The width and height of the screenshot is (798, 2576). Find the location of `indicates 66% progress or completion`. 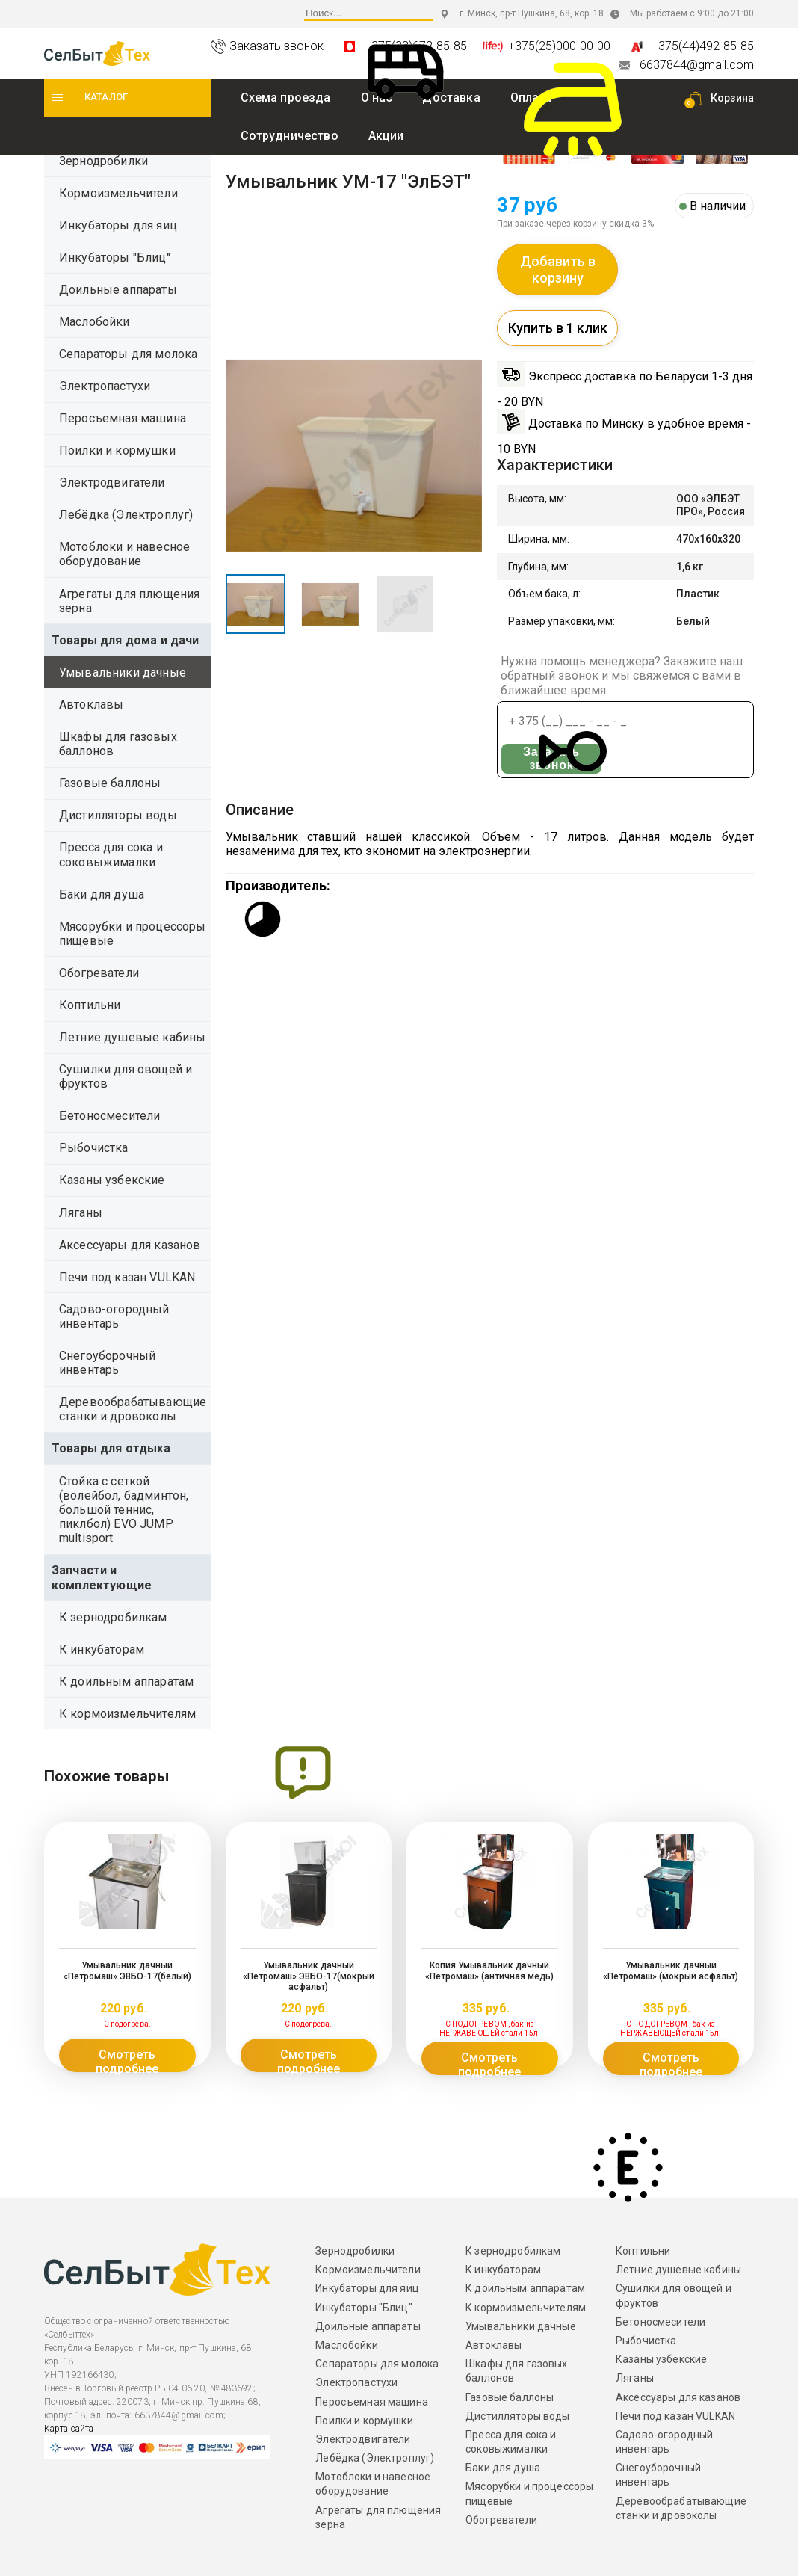

indicates 66% progress or completion is located at coordinates (262, 919).